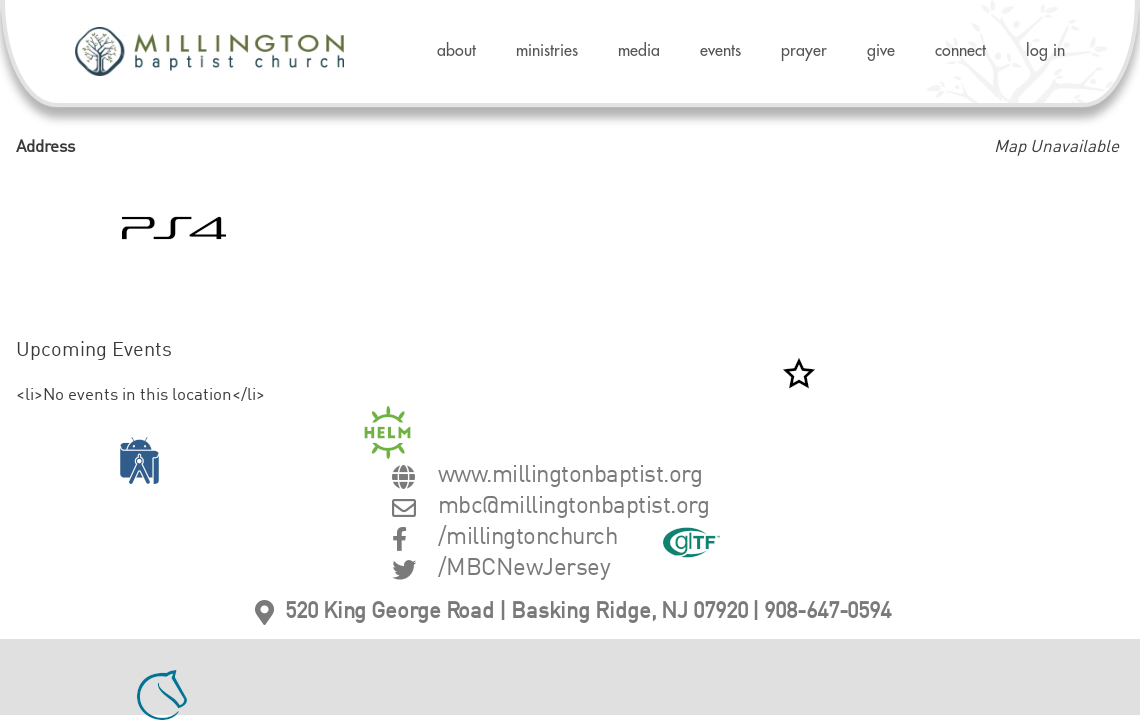  Describe the element at coordinates (799, 374) in the screenshot. I see `add item to favorites` at that location.